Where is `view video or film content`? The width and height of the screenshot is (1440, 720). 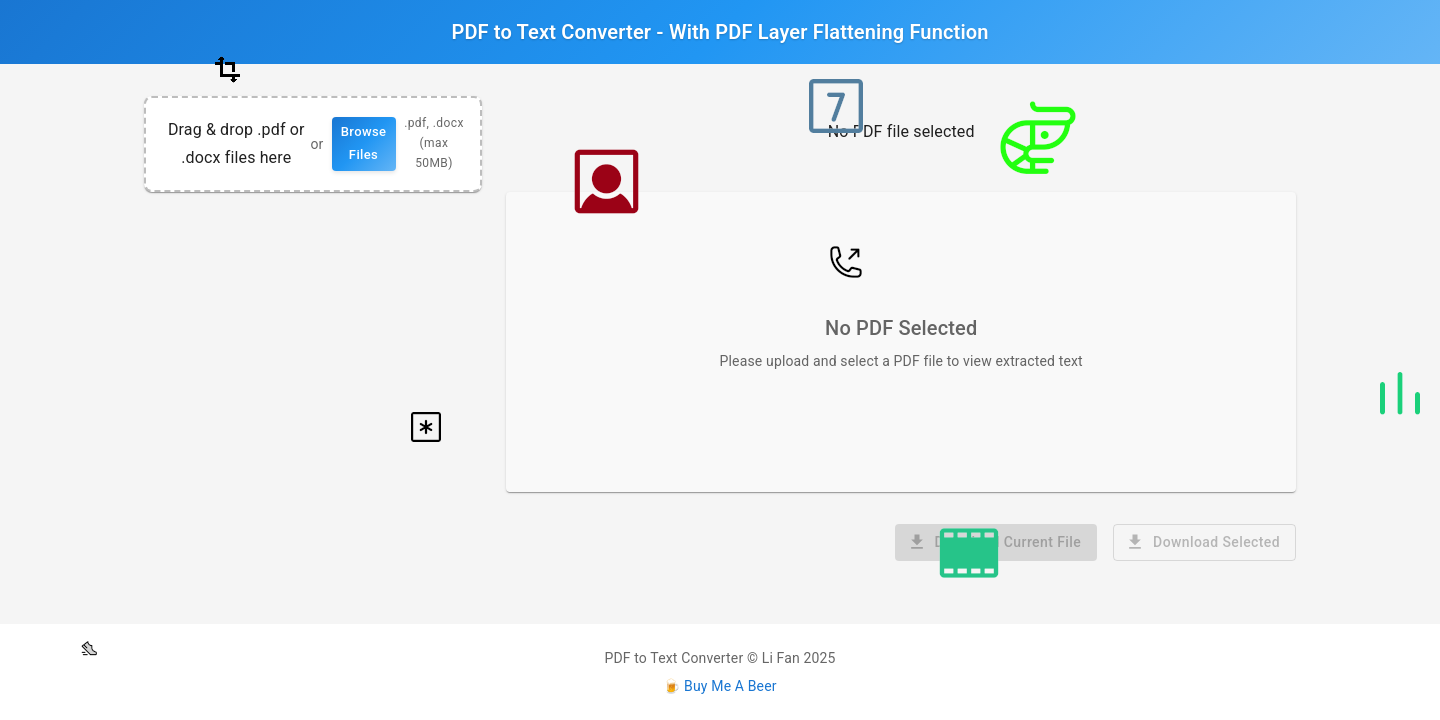 view video or film content is located at coordinates (969, 553).